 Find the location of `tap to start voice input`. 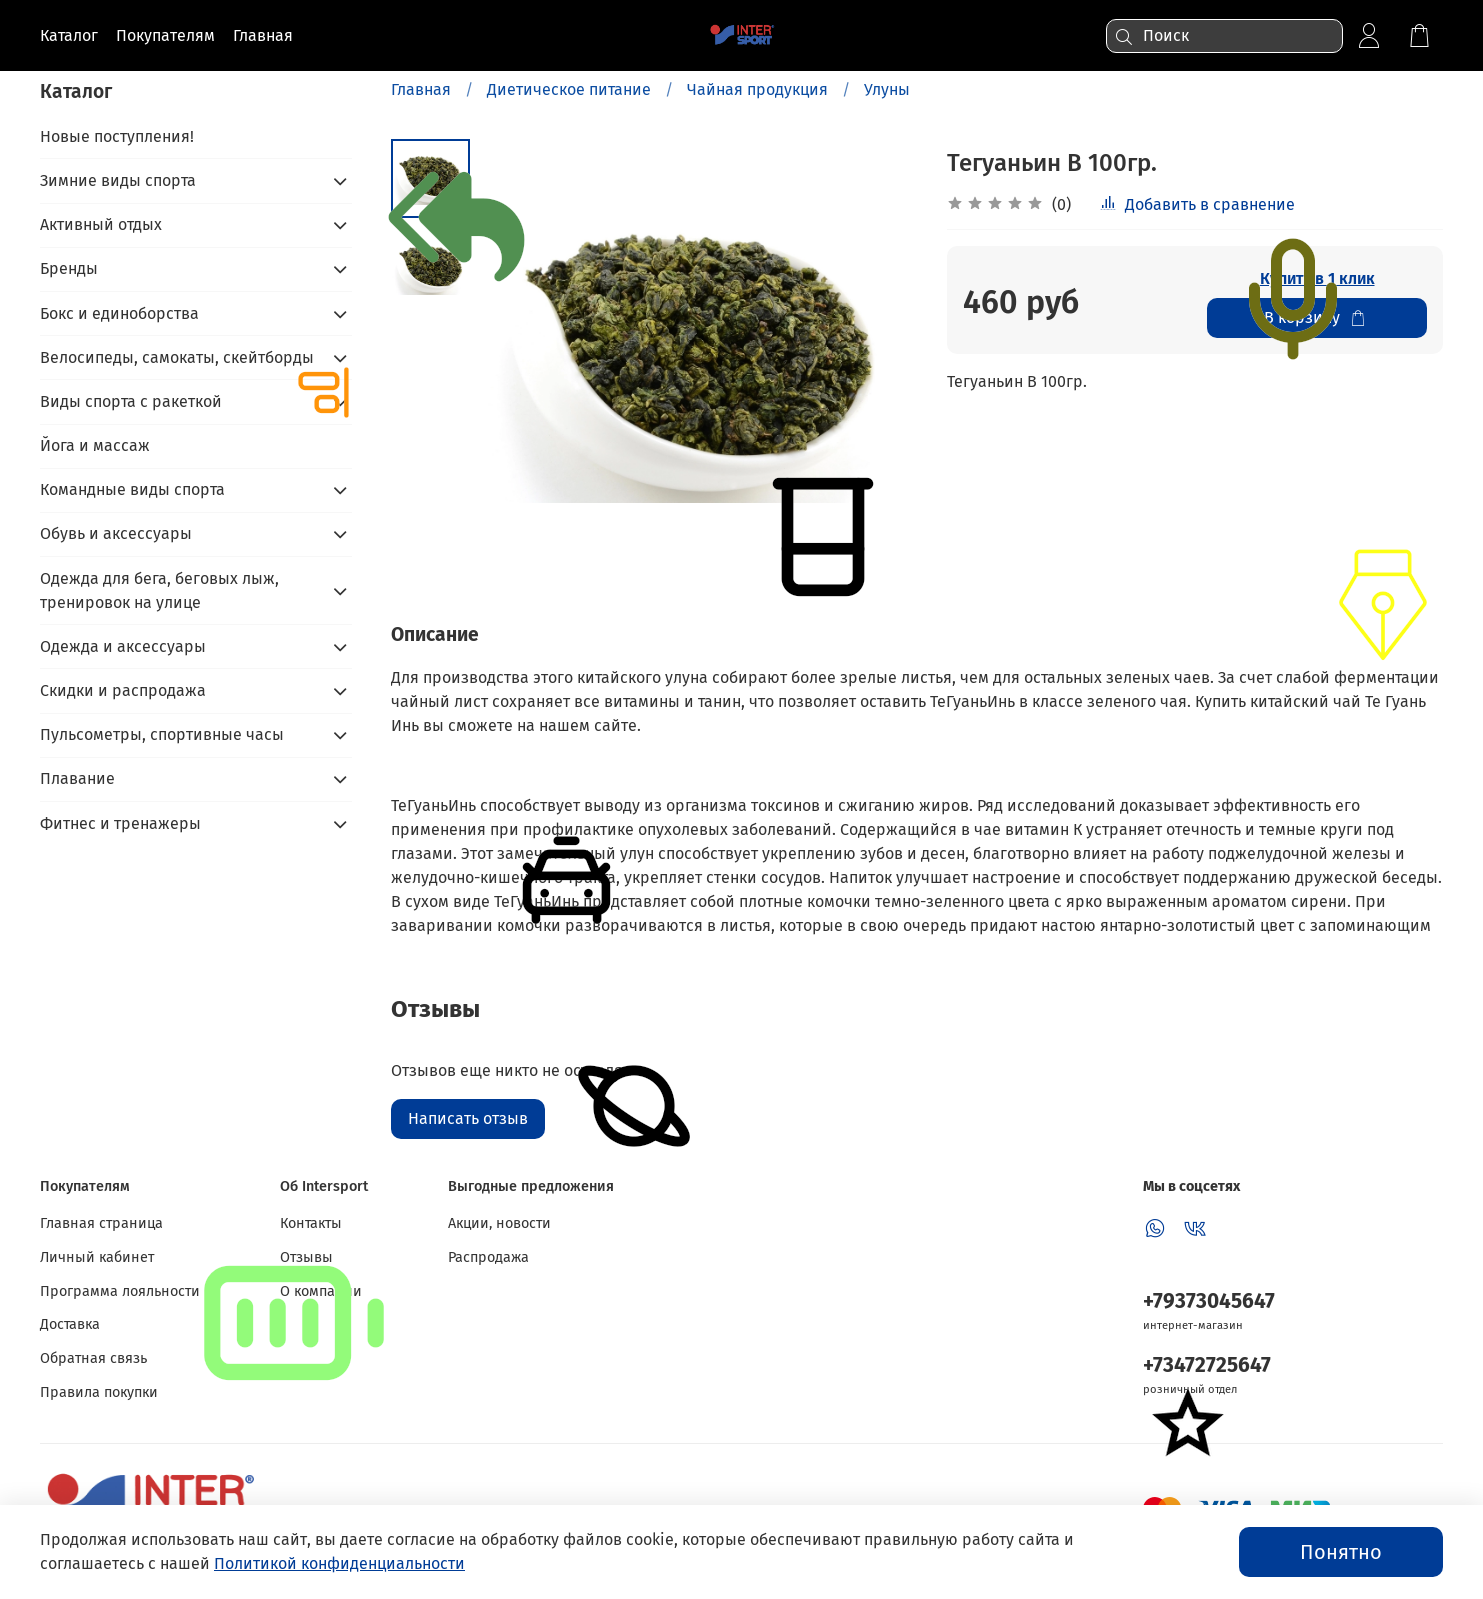

tap to start voice input is located at coordinates (1293, 299).